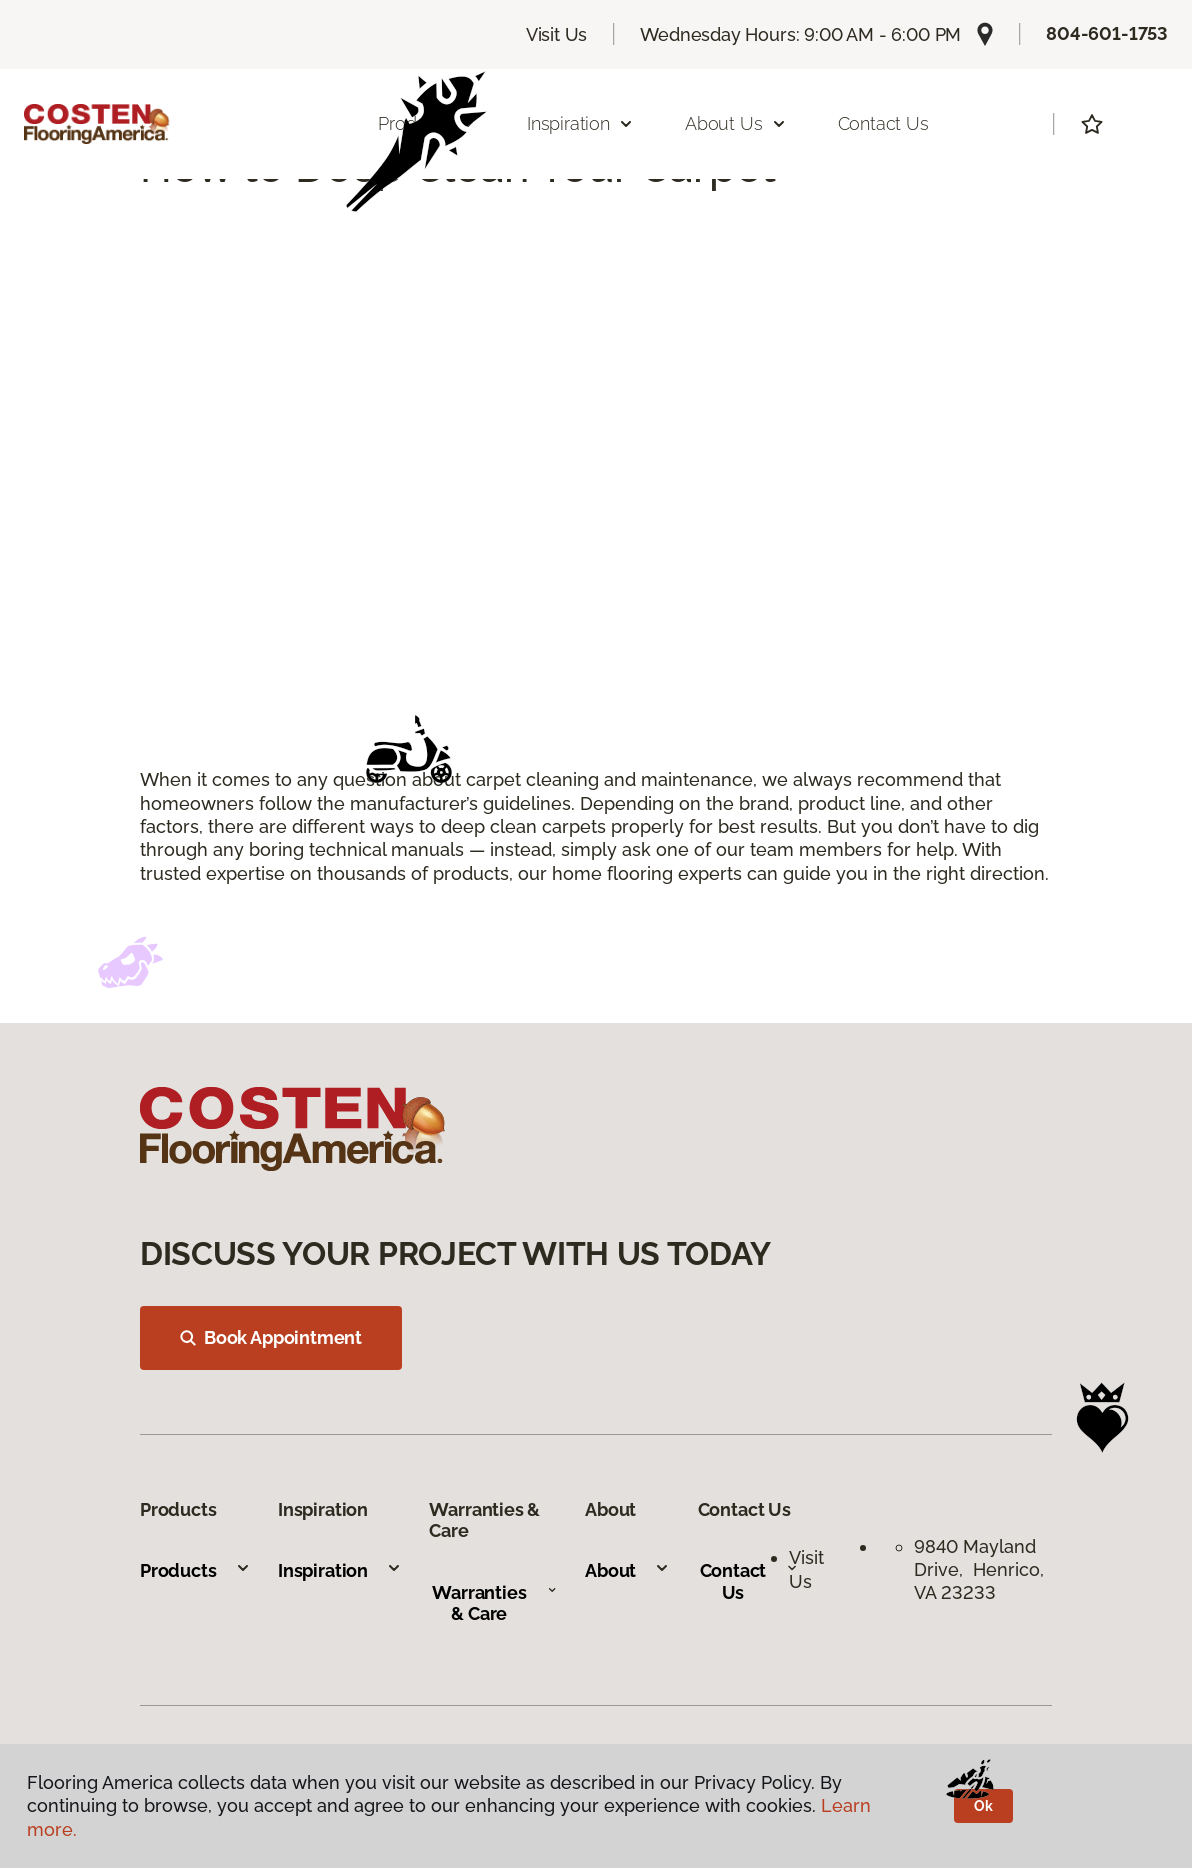 This screenshot has height=1868, width=1192. What do you see at coordinates (1102, 1417) in the screenshot?
I see `mark as favorite or premium content` at bounding box center [1102, 1417].